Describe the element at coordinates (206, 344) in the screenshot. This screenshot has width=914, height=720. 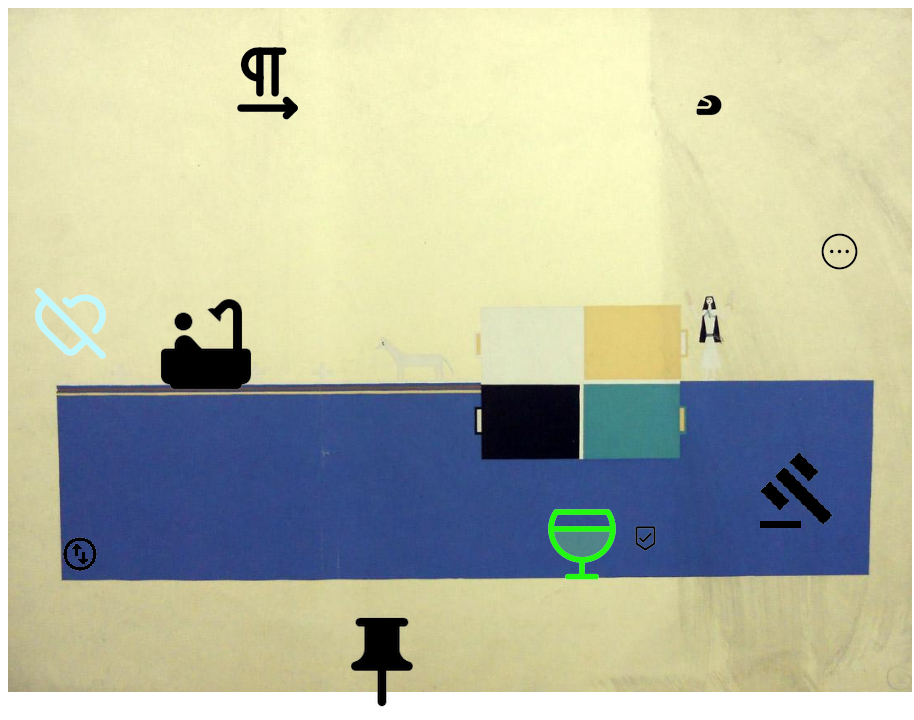
I see `indicates bathroom amenities available` at that location.